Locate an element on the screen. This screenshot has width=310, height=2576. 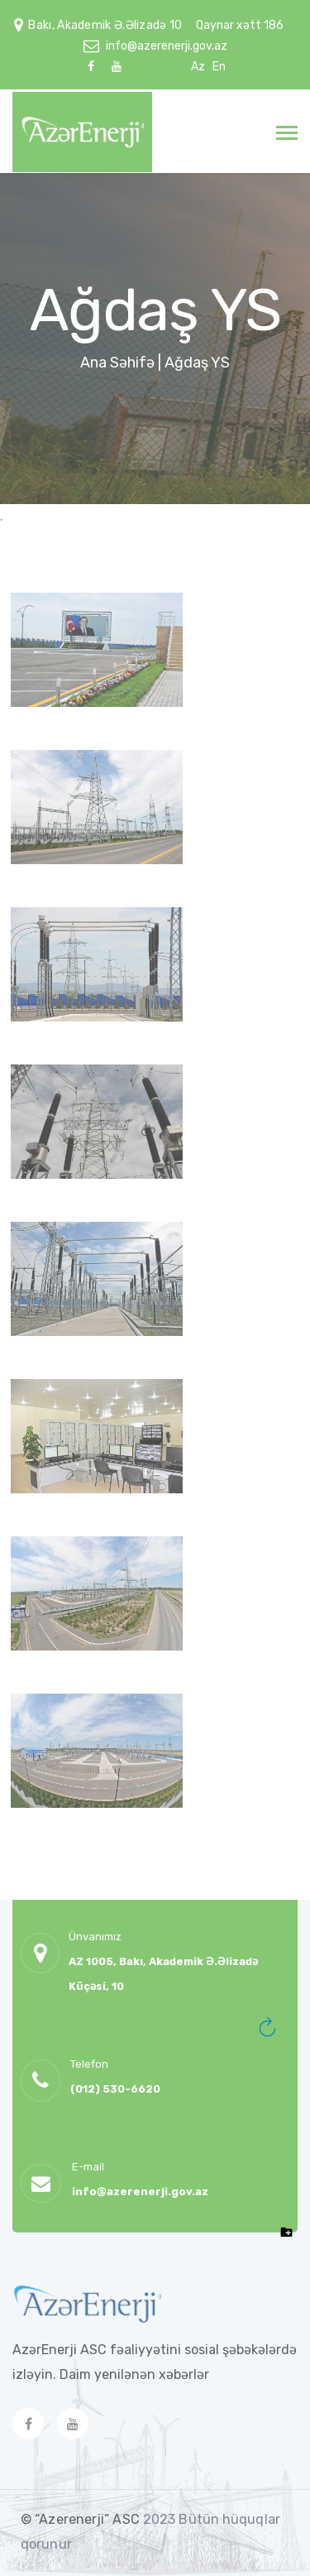
refresh or reload the current page is located at coordinates (267, 2026).